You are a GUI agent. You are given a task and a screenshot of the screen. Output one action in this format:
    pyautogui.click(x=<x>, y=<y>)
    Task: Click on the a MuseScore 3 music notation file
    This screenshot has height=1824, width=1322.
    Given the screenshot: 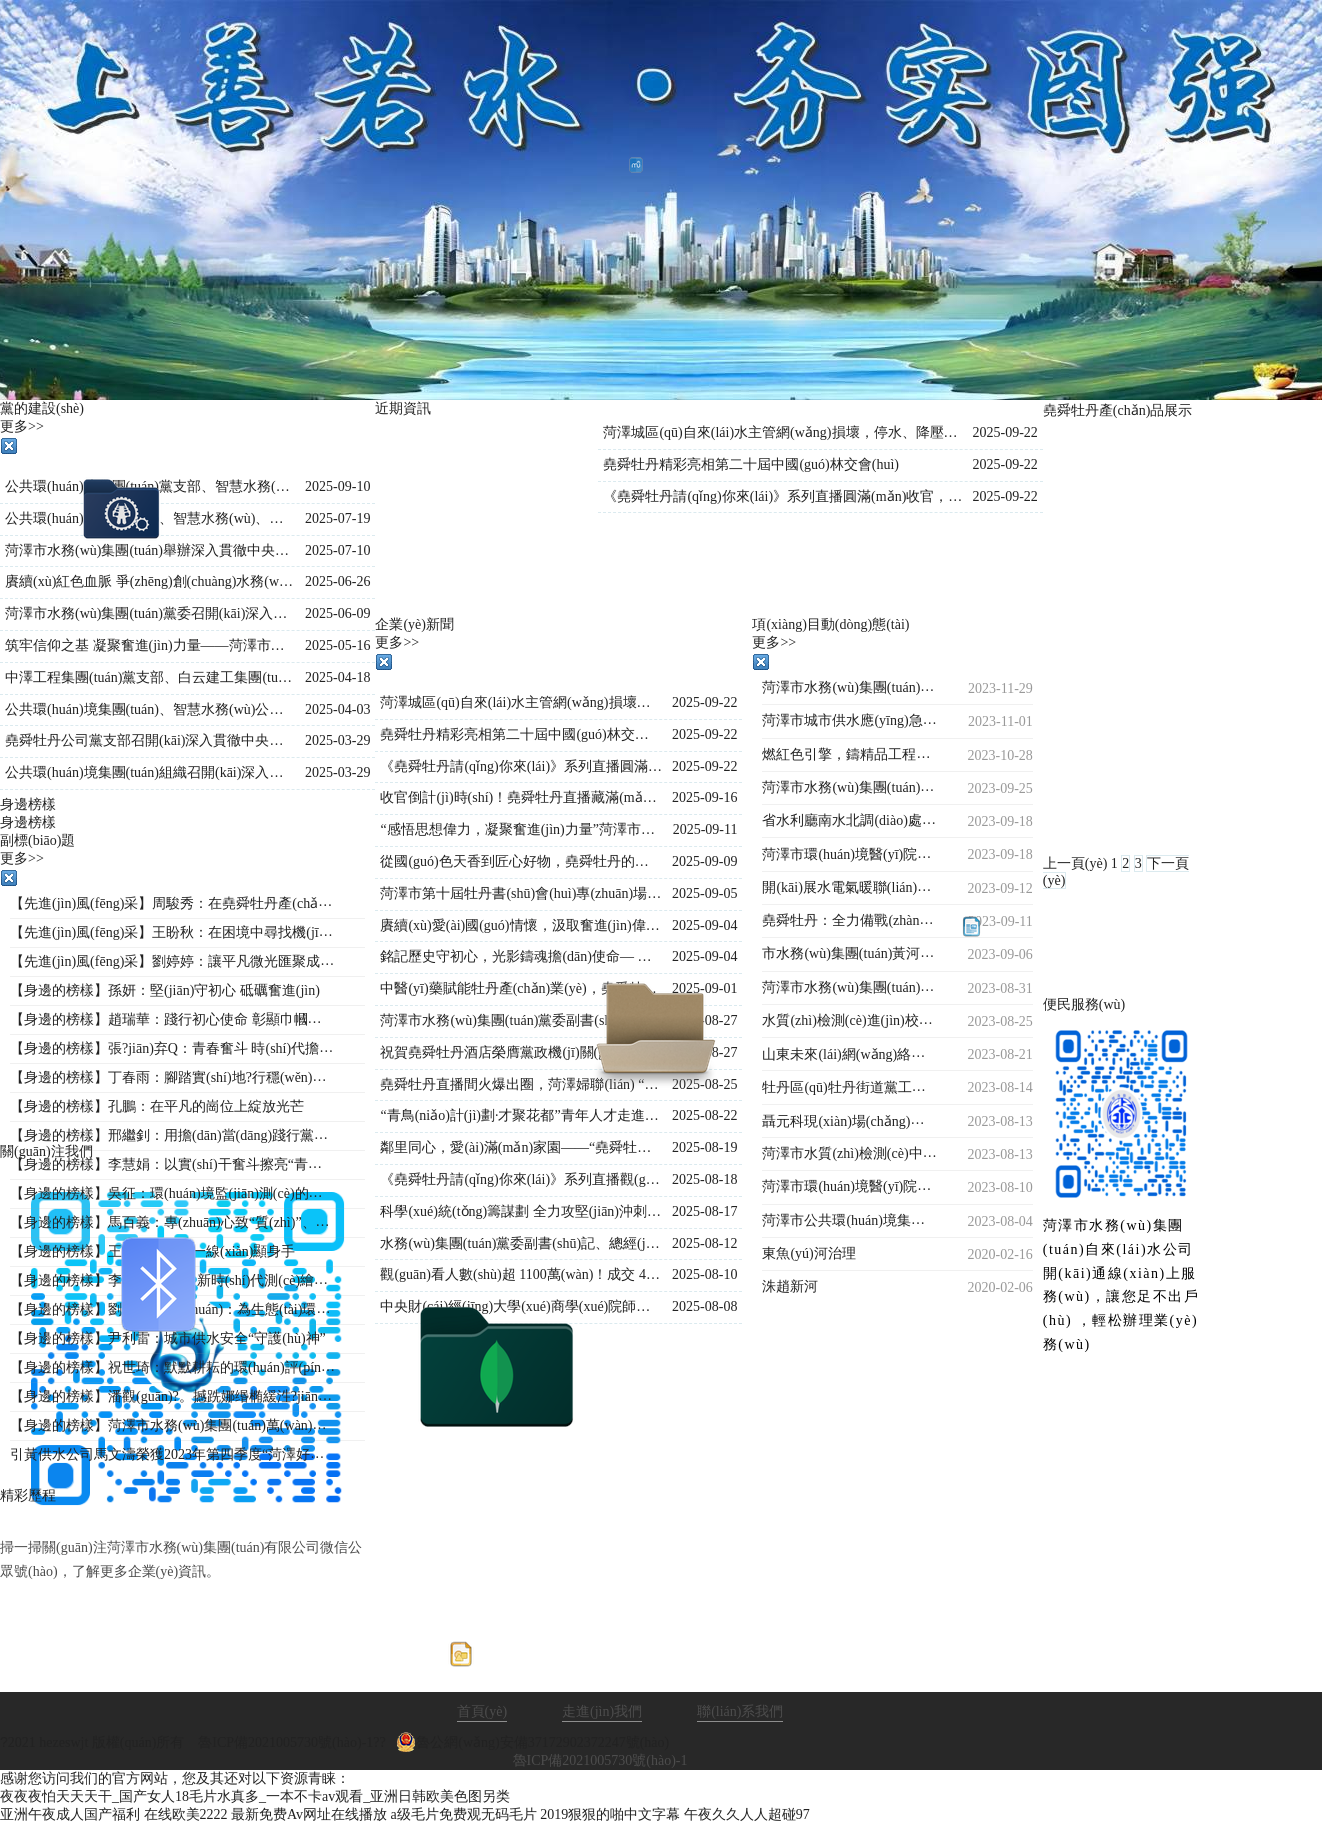 What is the action you would take?
    pyautogui.click(x=636, y=165)
    